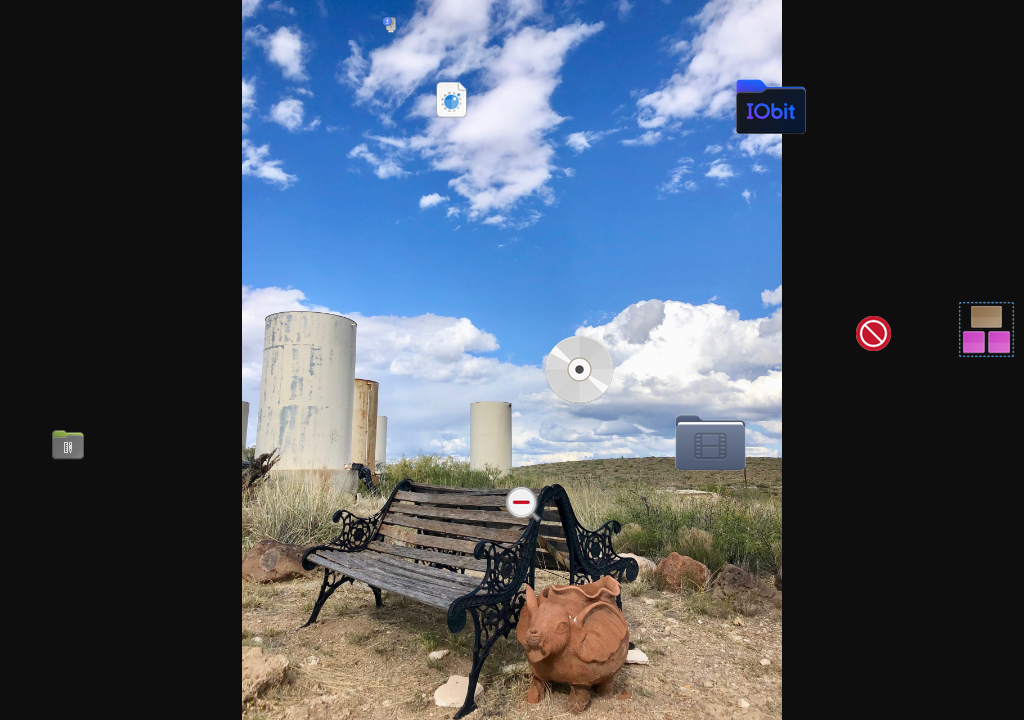 The height and width of the screenshot is (720, 1024). What do you see at coordinates (391, 25) in the screenshot?
I see `create a bootable USB drive` at bounding box center [391, 25].